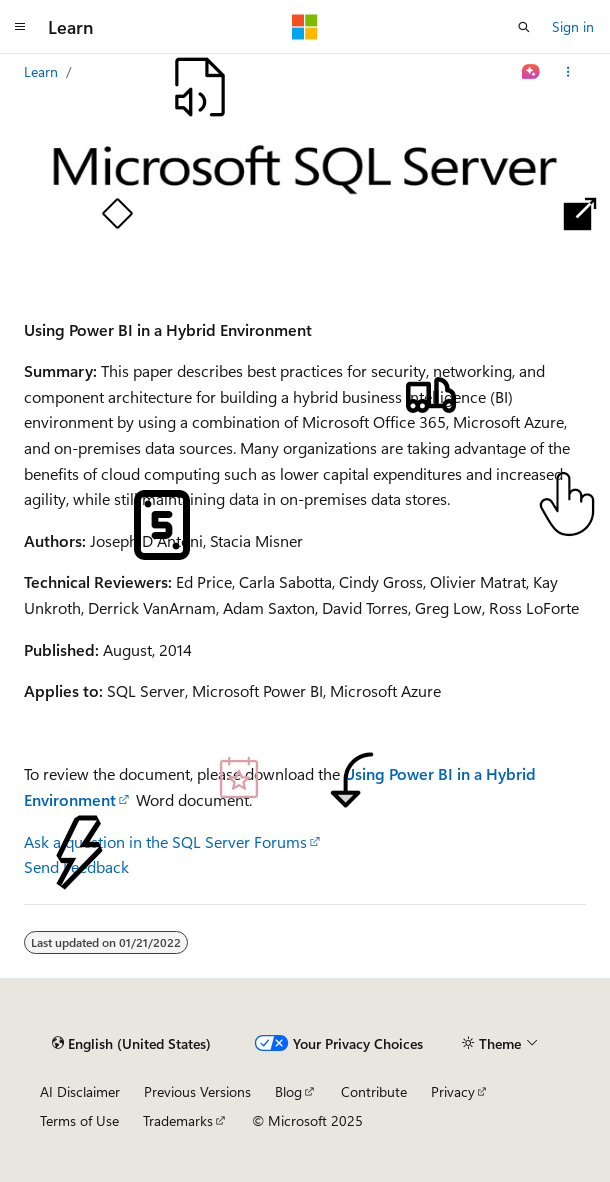  I want to click on view favorite or starred events, so click(239, 779).